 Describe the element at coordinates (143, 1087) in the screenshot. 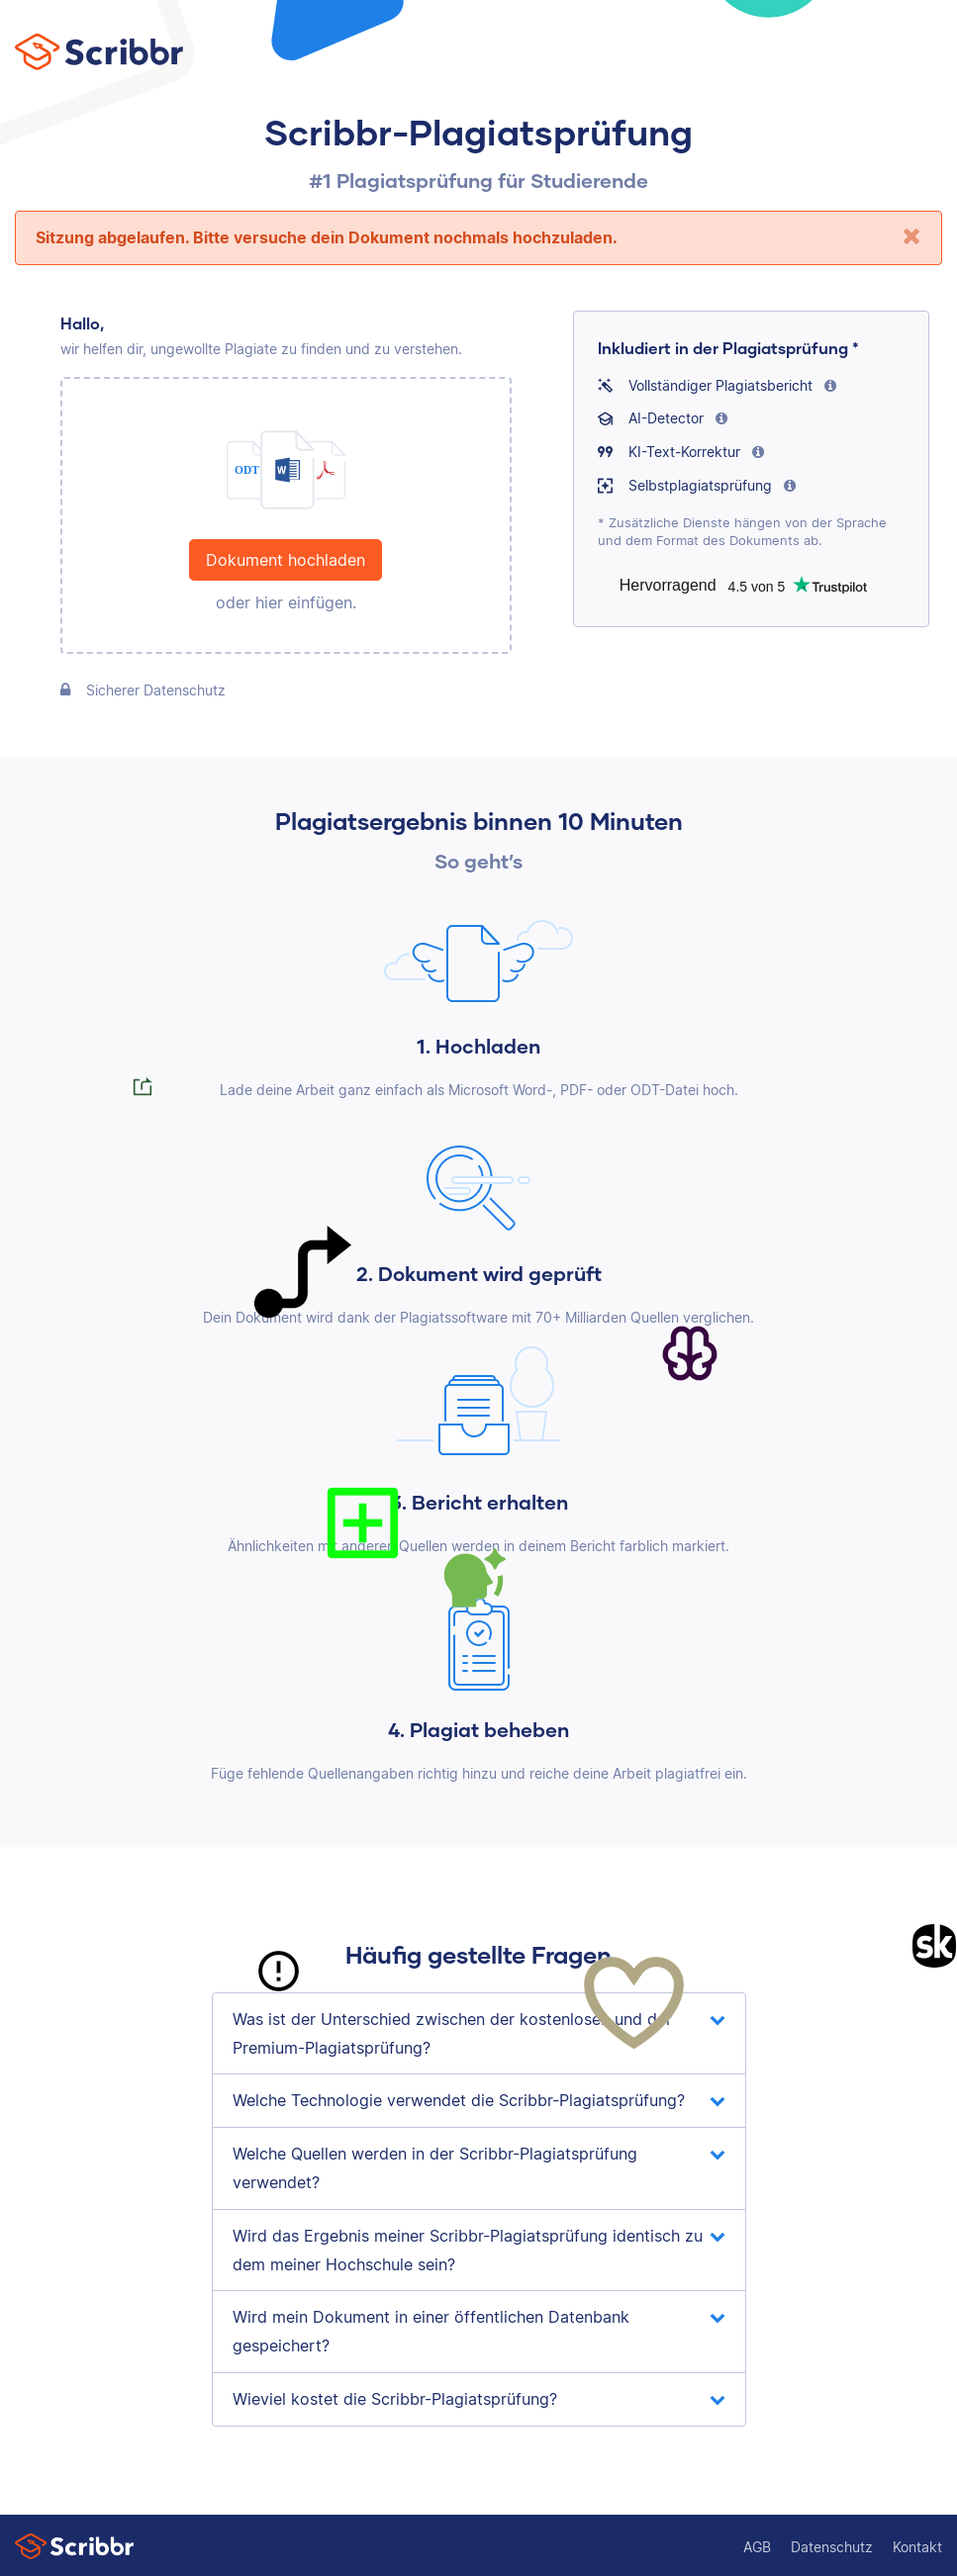

I see `share content to another app or platform` at that location.